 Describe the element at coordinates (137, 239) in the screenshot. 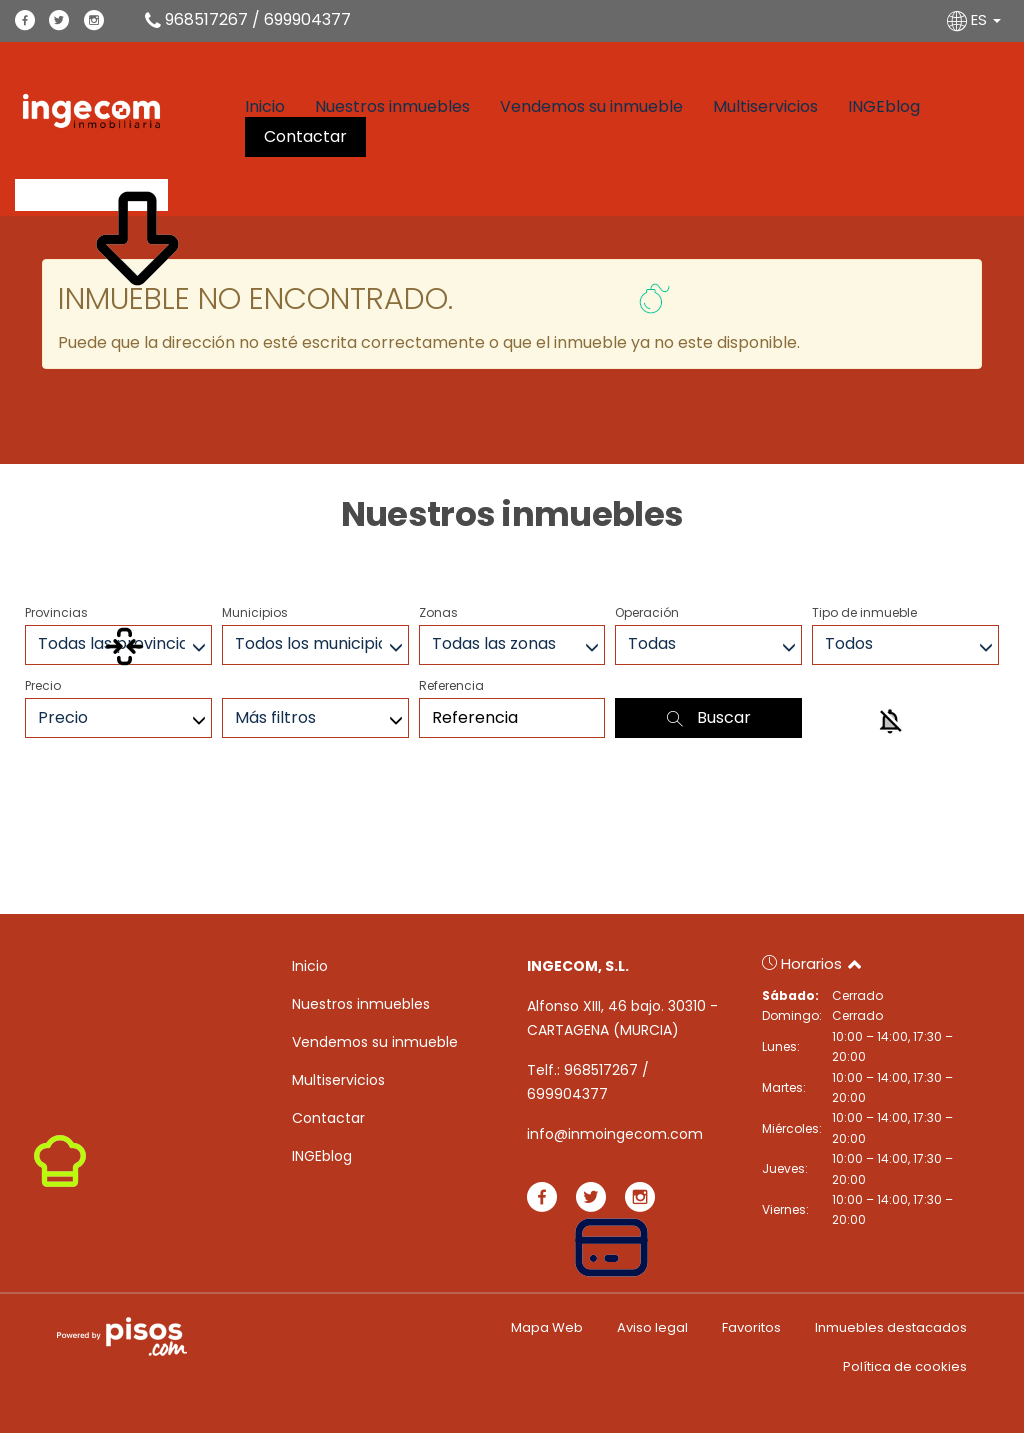

I see `download a file or content` at that location.